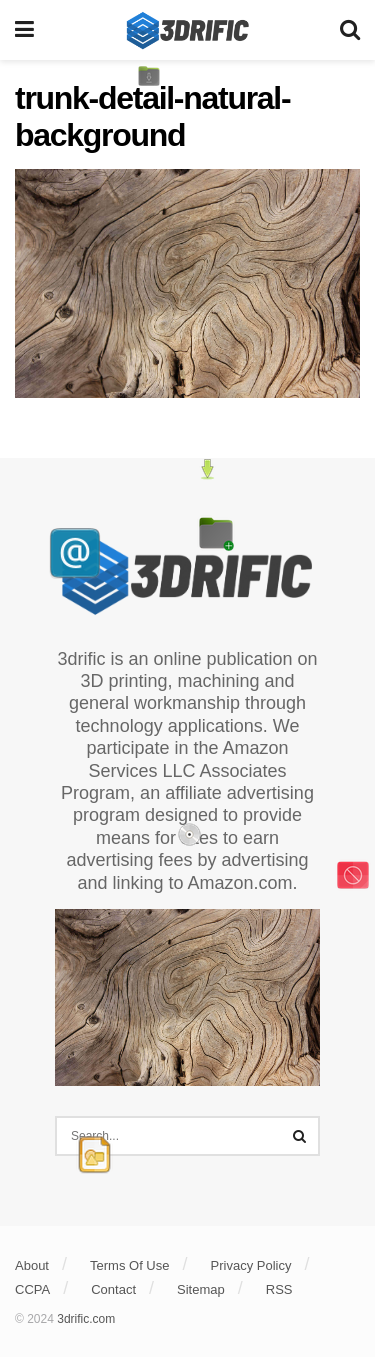 This screenshot has height=1357, width=375. Describe the element at coordinates (149, 76) in the screenshot. I see `open your downloads folder` at that location.